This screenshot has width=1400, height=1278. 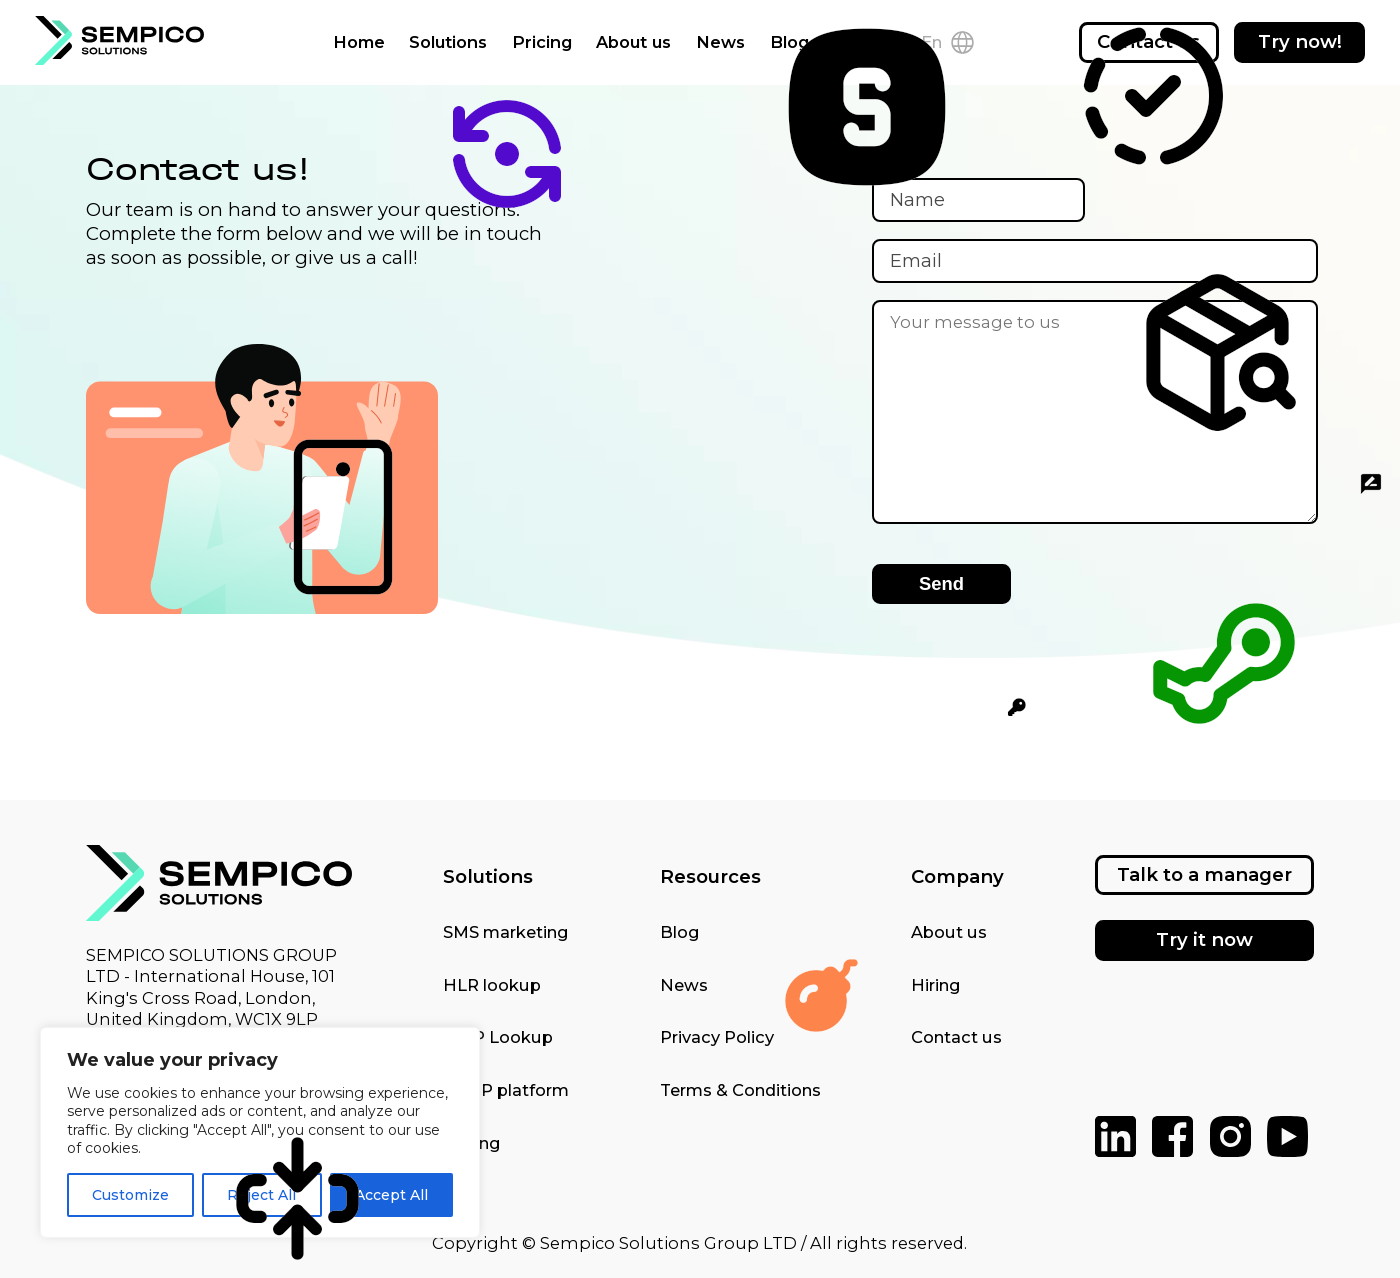 What do you see at coordinates (1153, 96) in the screenshot?
I see `task or process completed successfully` at bounding box center [1153, 96].